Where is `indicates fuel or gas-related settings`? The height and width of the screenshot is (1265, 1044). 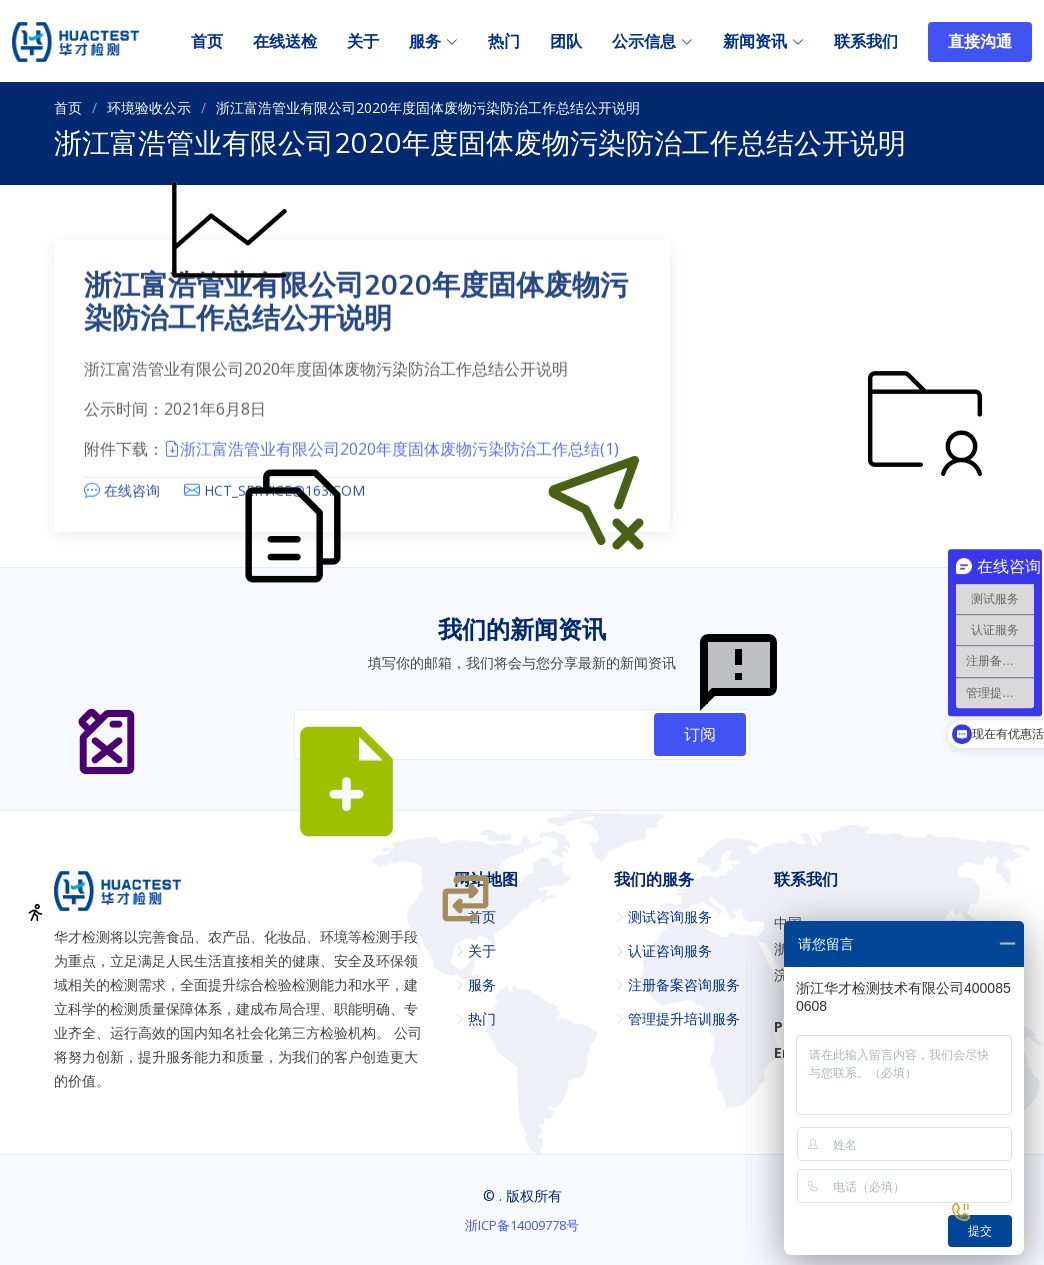 indicates fuel or gas-related settings is located at coordinates (107, 742).